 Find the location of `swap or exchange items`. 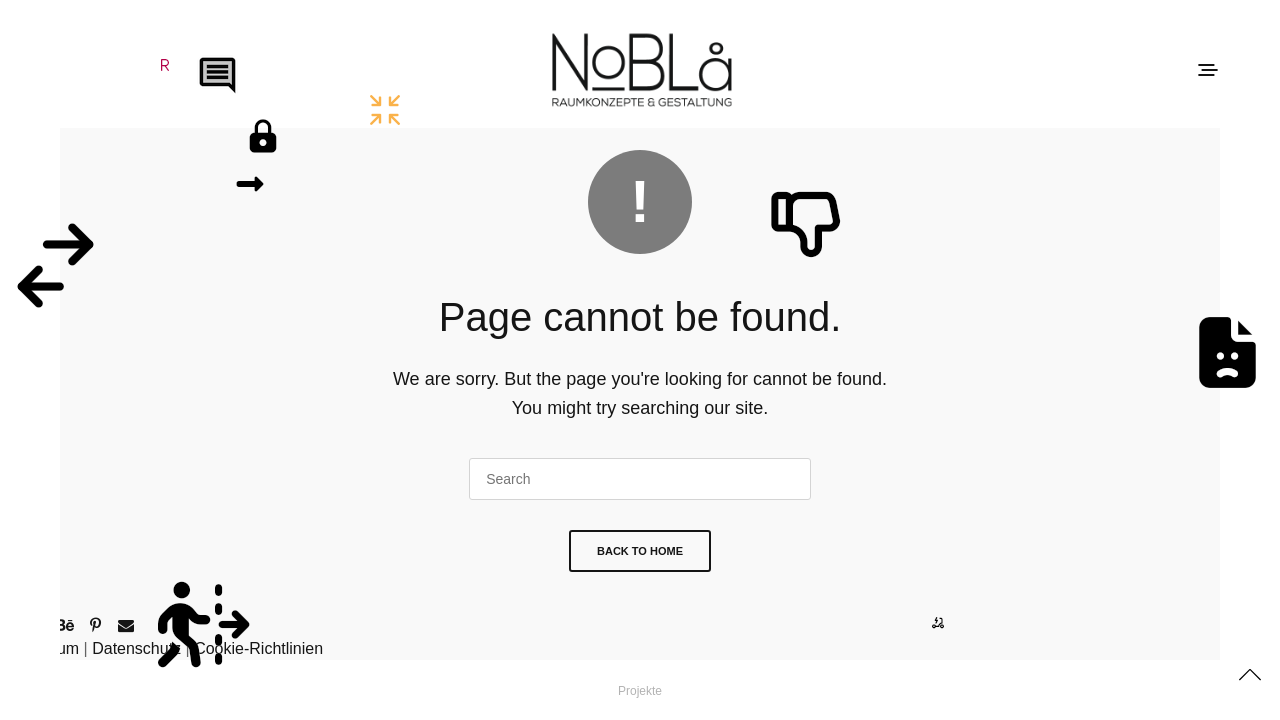

swap or exchange items is located at coordinates (55, 265).